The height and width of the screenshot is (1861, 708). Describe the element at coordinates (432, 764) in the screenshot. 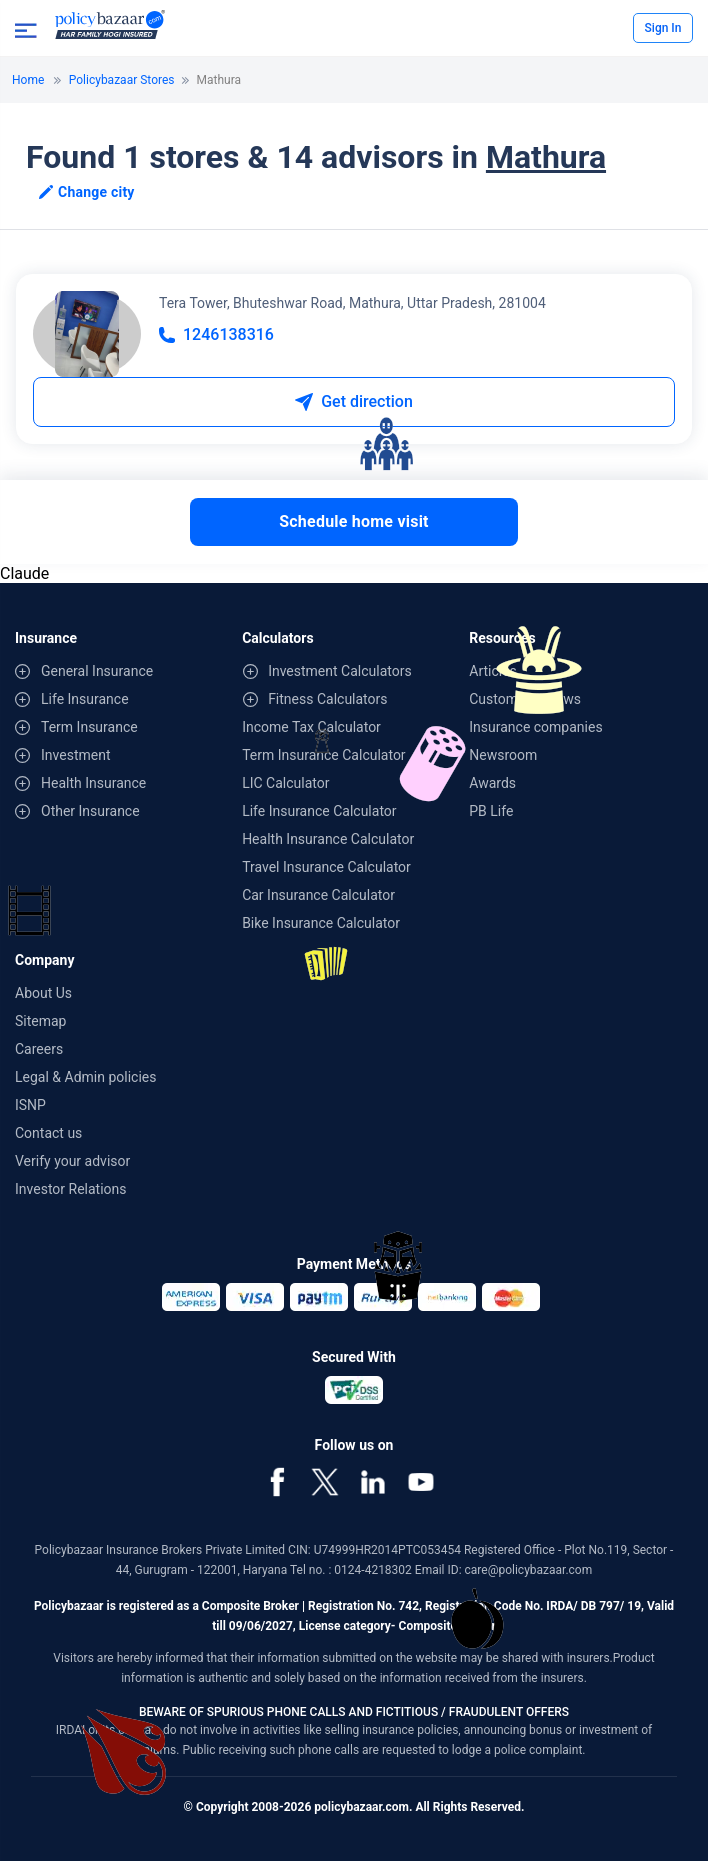

I see `add seasoning or flavor options` at that location.